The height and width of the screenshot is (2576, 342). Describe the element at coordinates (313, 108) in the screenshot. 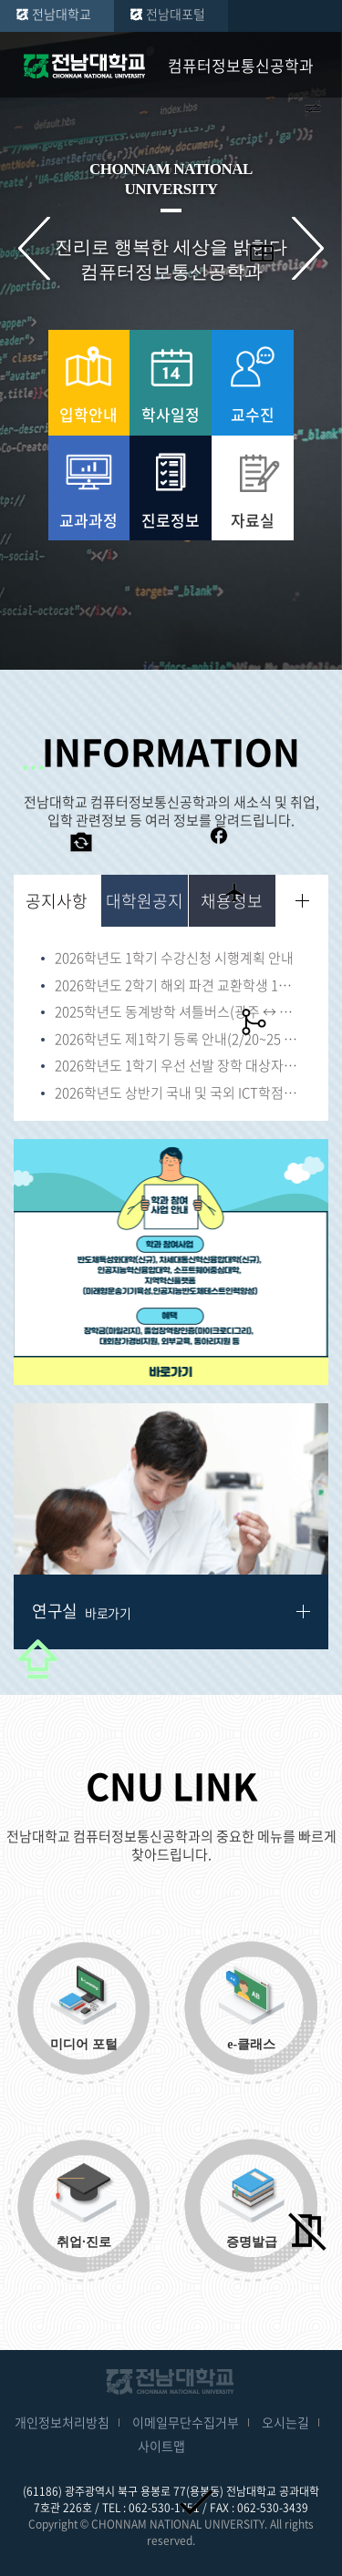

I see `indicates values are not equal or a mismatch` at that location.